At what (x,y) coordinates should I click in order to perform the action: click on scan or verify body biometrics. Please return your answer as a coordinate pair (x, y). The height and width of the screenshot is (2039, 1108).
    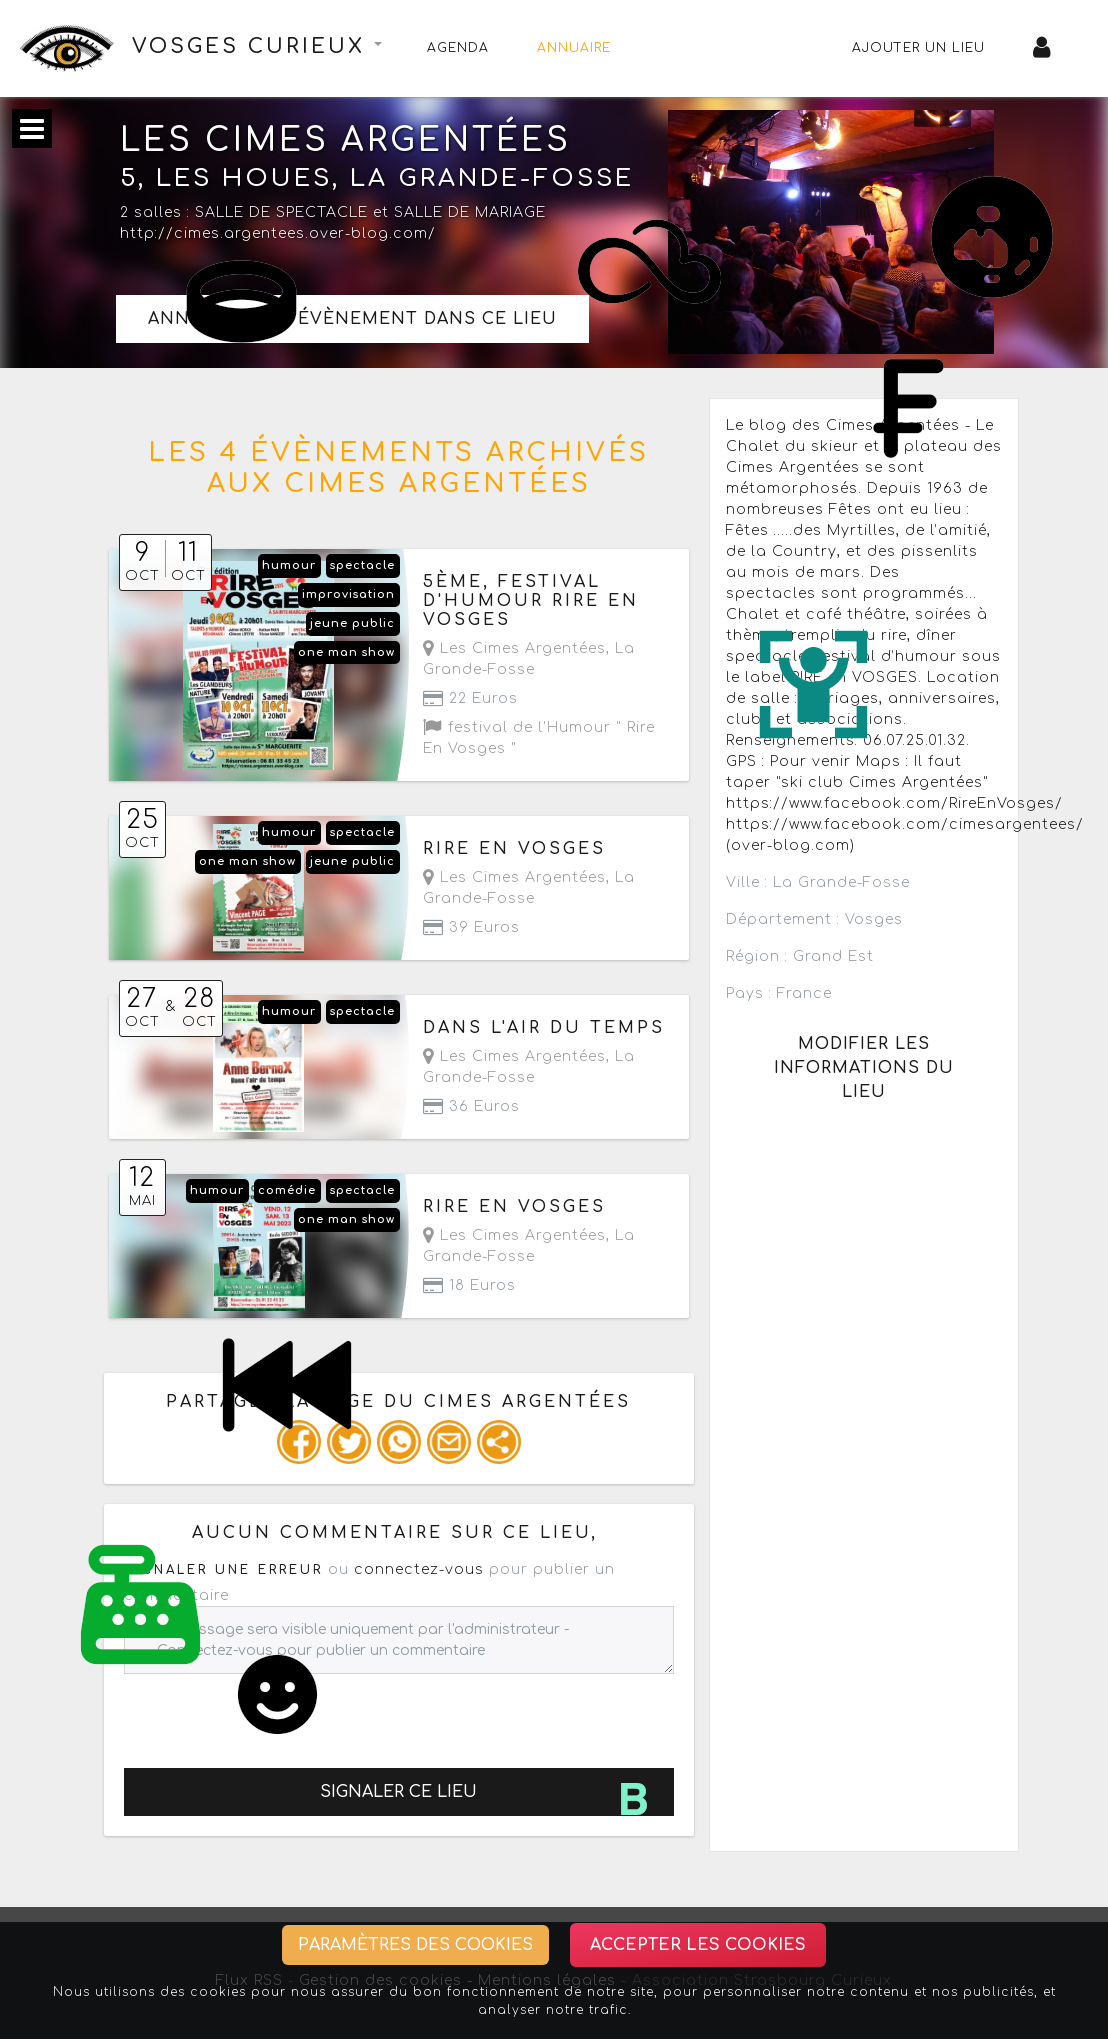
    Looking at the image, I should click on (813, 684).